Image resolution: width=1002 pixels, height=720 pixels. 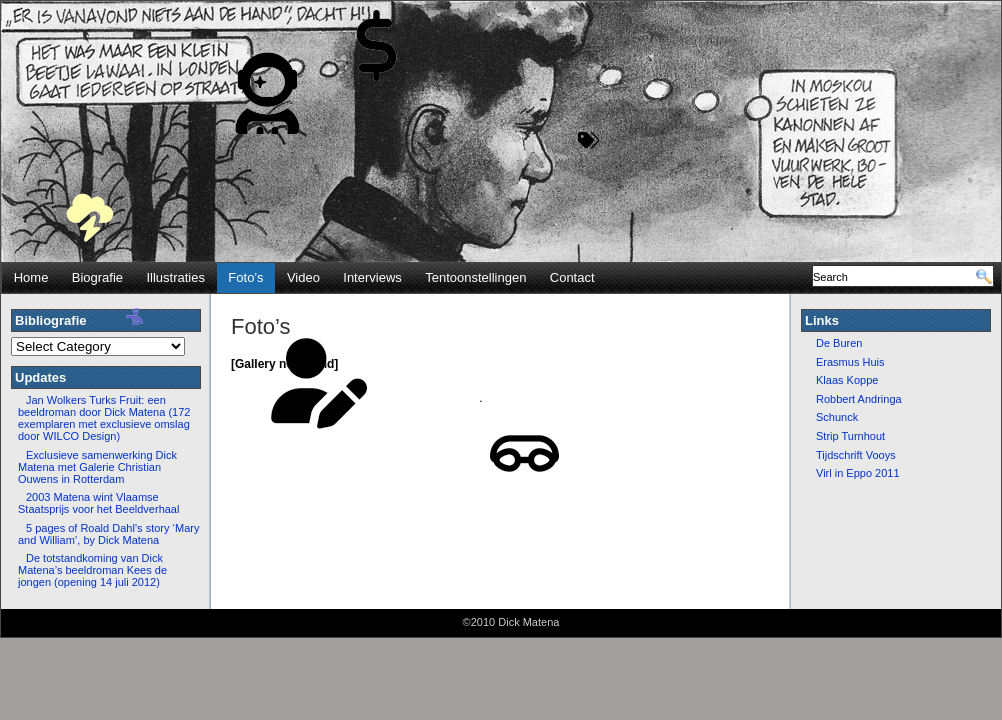 What do you see at coordinates (524, 453) in the screenshot?
I see `access swimming or diving activity settings` at bounding box center [524, 453].